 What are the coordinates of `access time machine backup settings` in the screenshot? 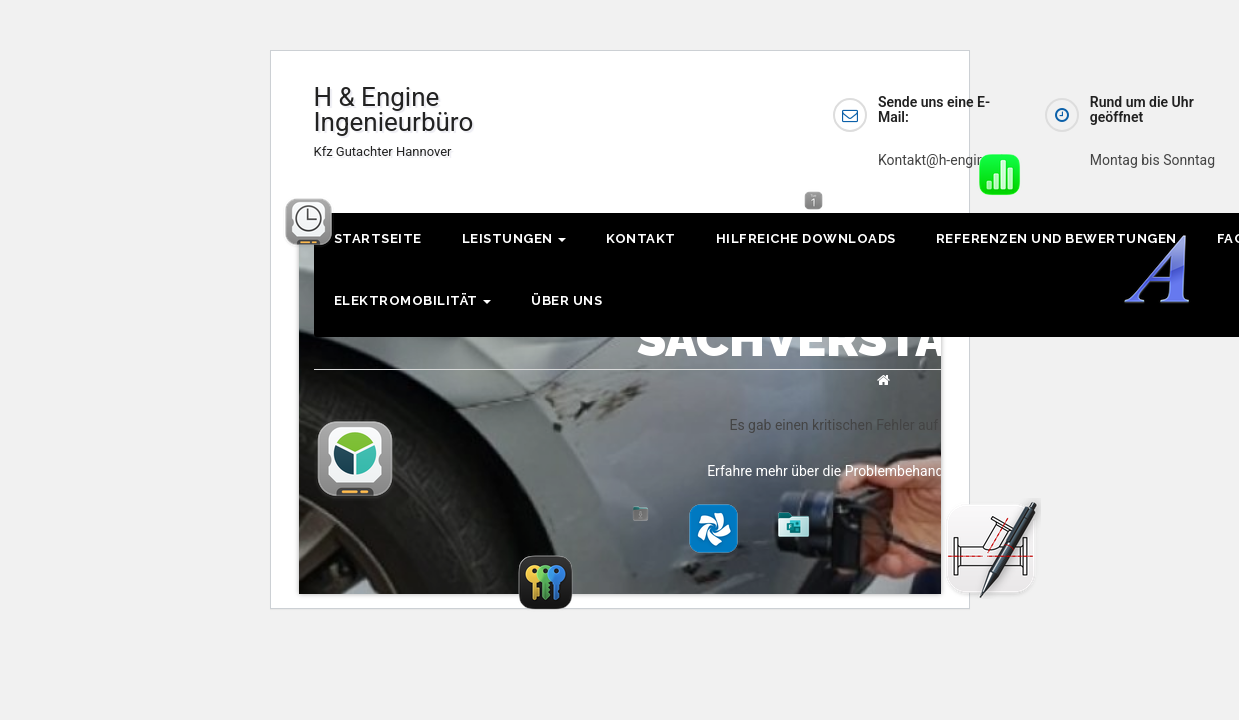 It's located at (308, 222).